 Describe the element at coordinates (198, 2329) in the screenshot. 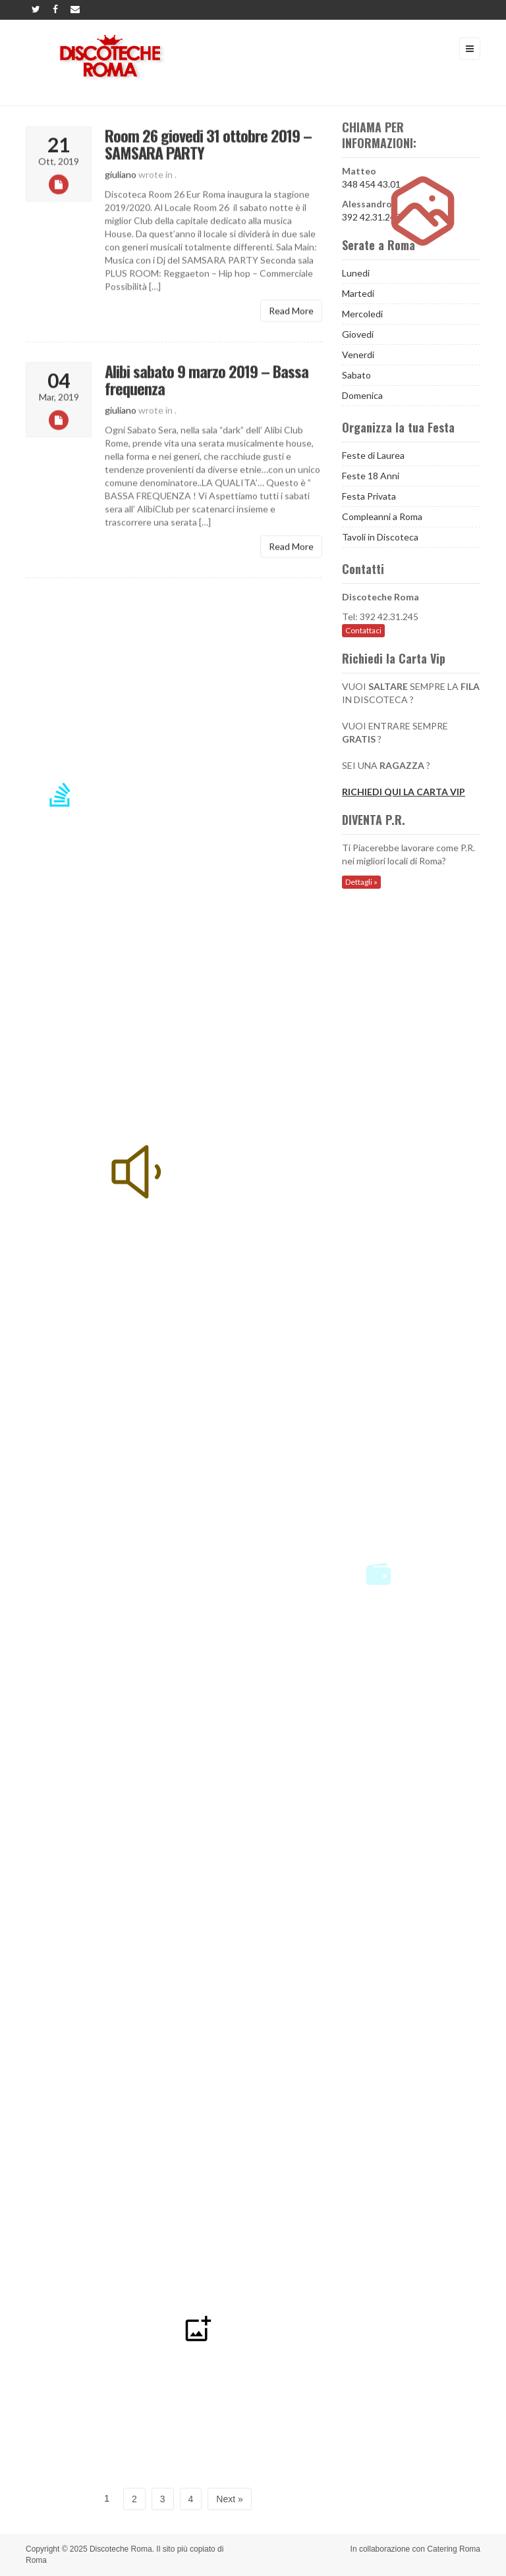

I see `add a new photo to the gallery` at that location.